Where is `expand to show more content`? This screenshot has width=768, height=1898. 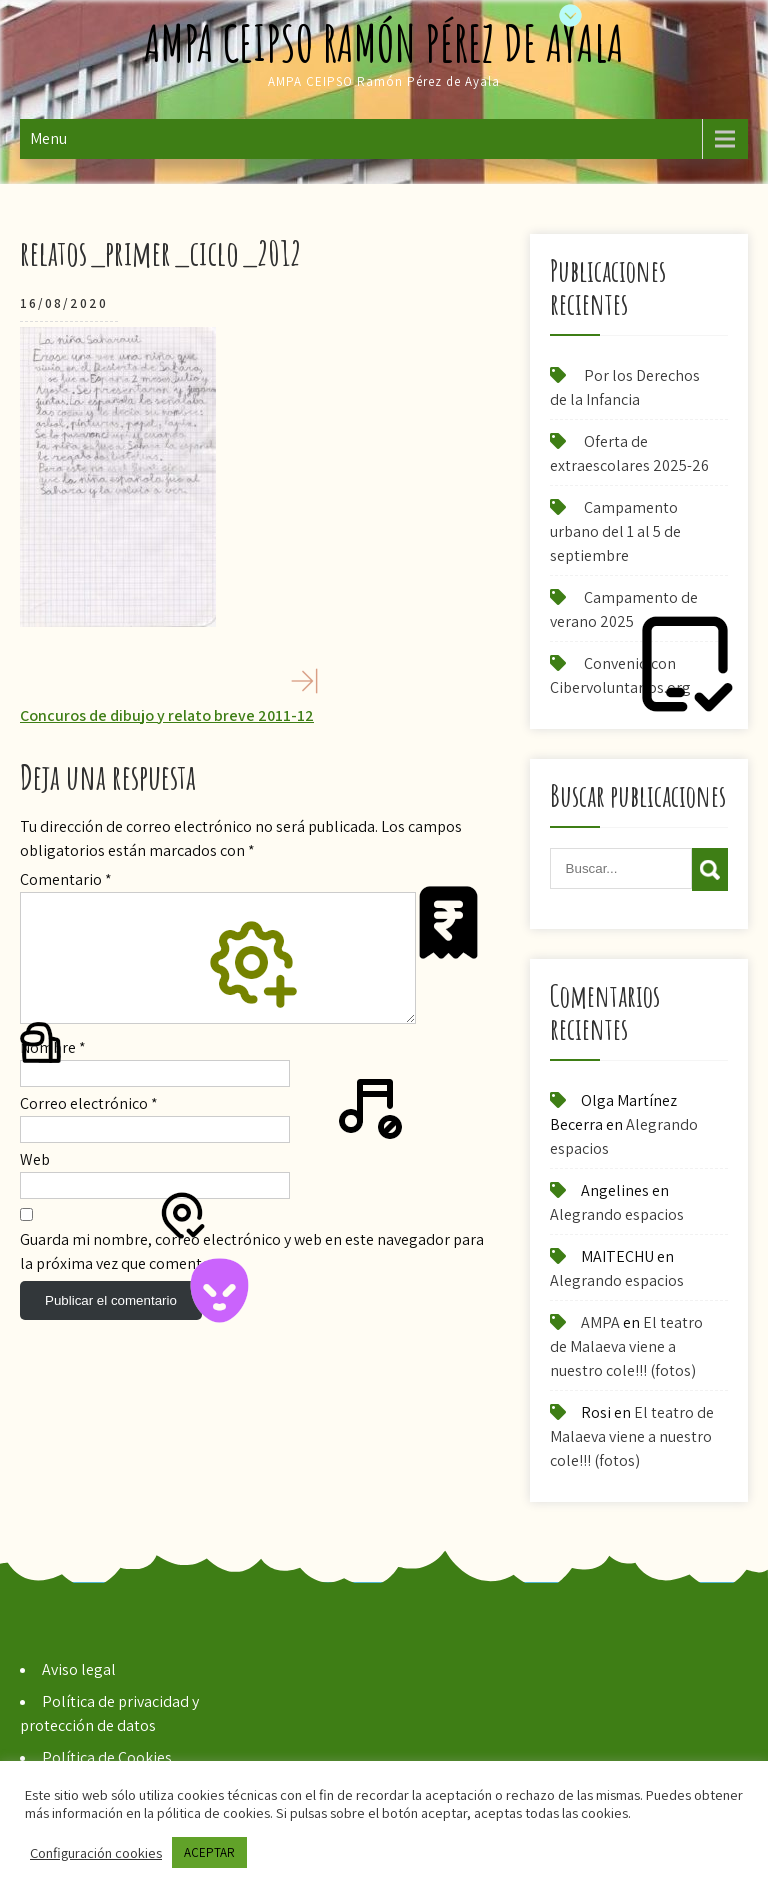 expand to show more content is located at coordinates (570, 15).